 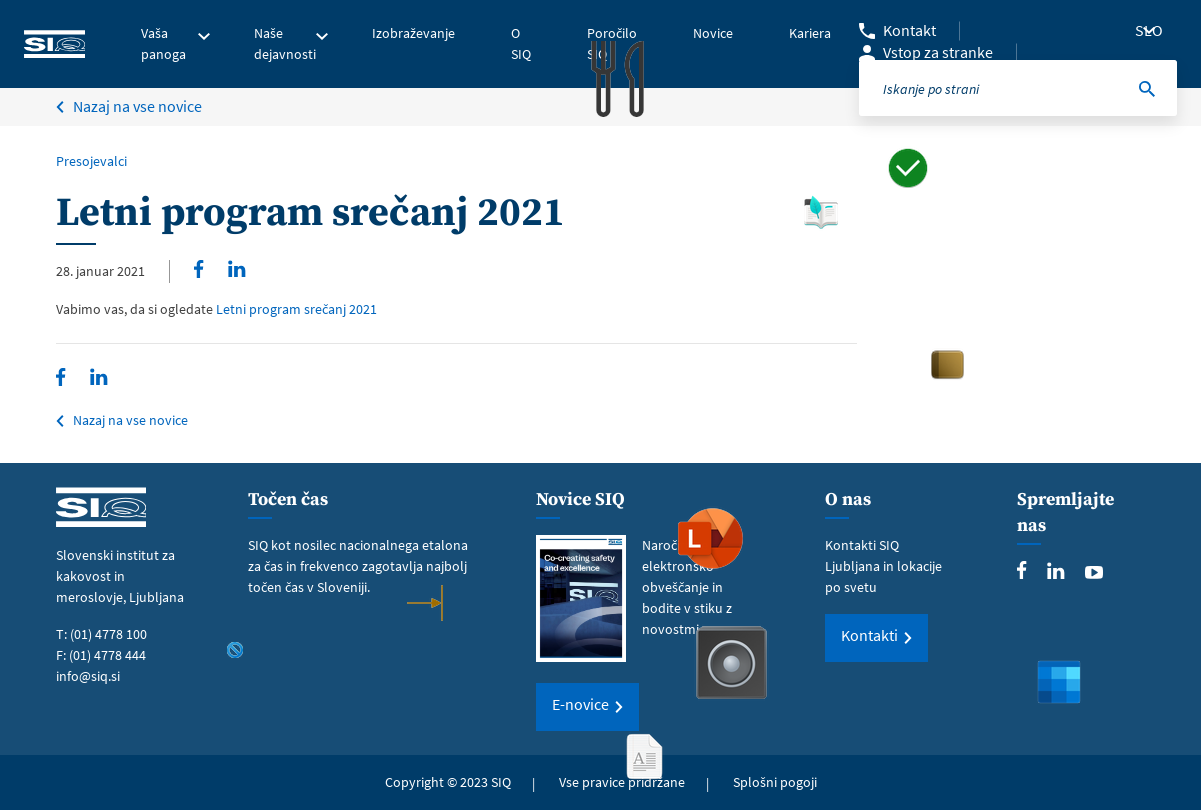 What do you see at coordinates (821, 213) in the screenshot?
I see `open foliate e-book reader library` at bounding box center [821, 213].